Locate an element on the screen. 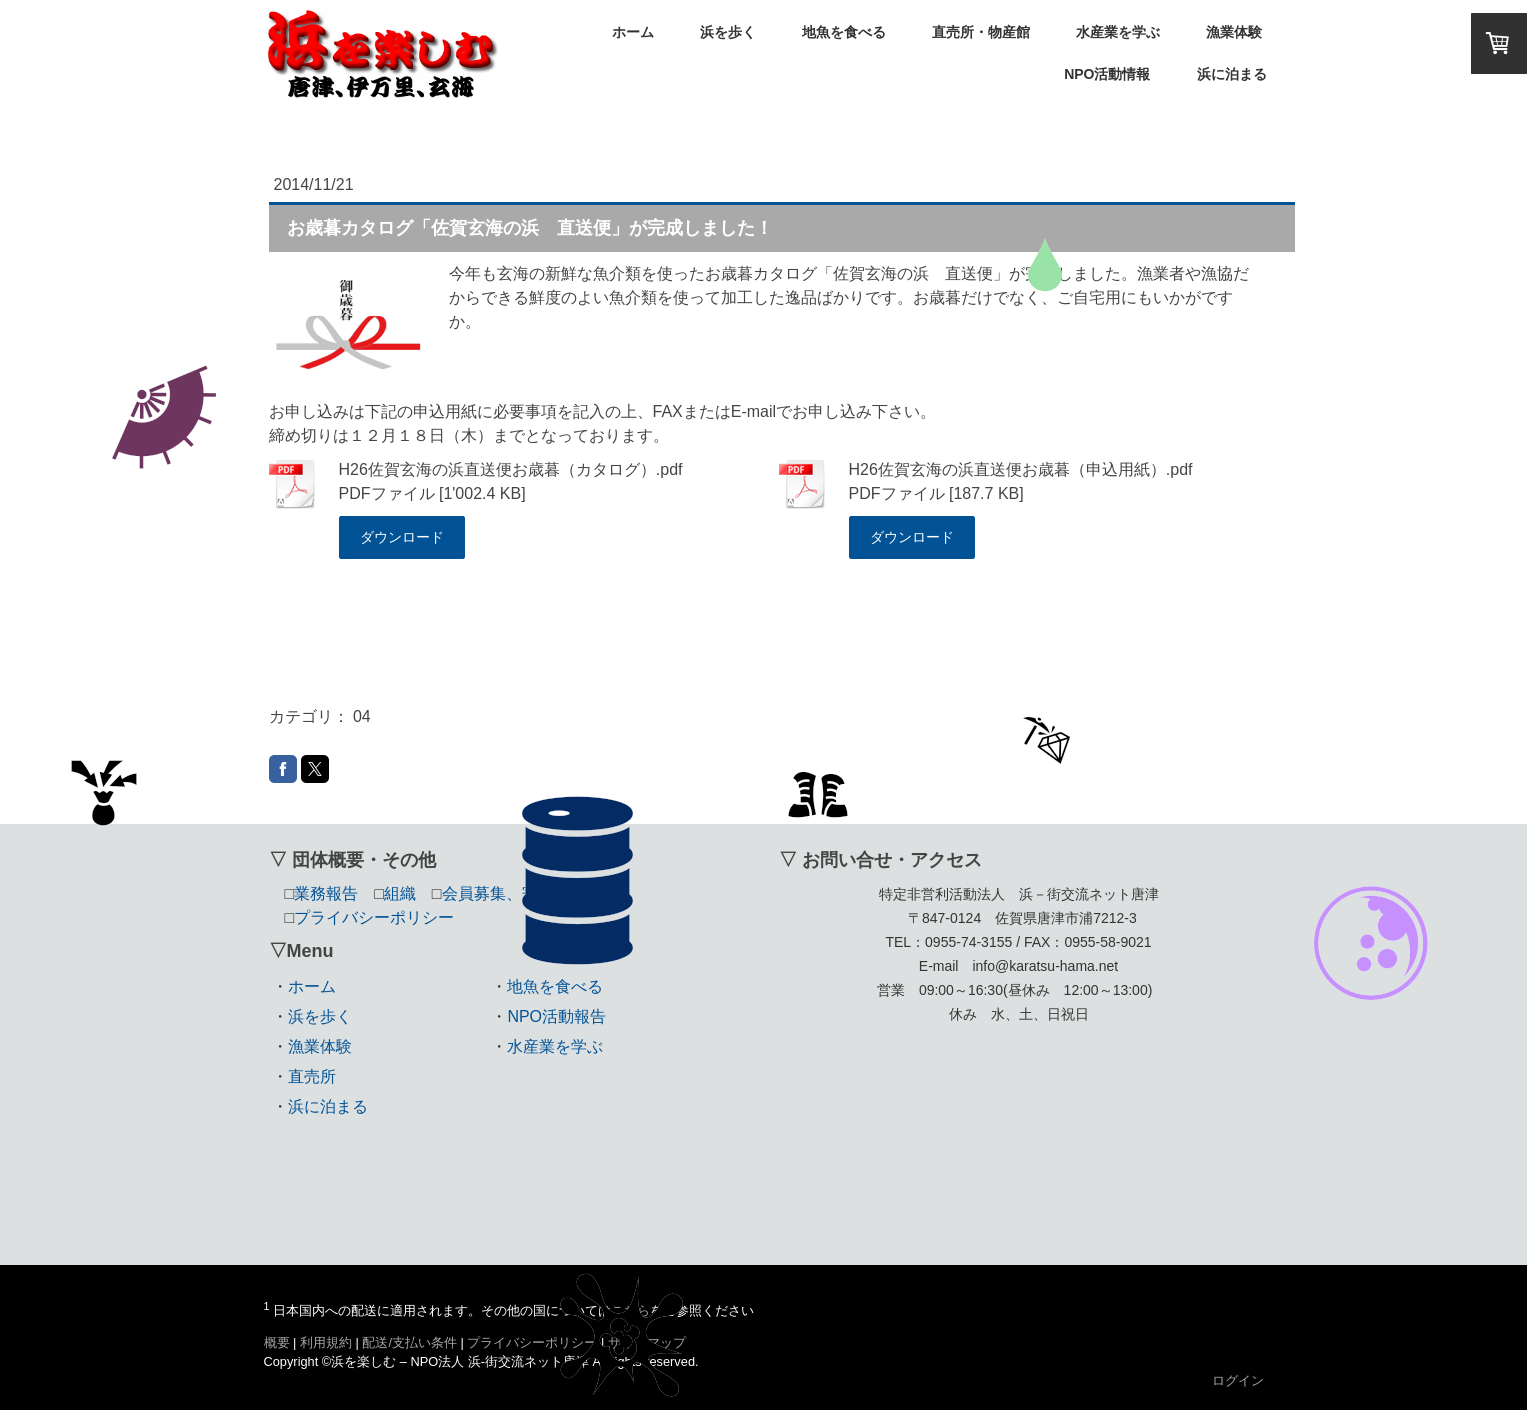 This screenshot has height=1410, width=1527. indicates hard difficulty or challenge level is located at coordinates (1046, 740).